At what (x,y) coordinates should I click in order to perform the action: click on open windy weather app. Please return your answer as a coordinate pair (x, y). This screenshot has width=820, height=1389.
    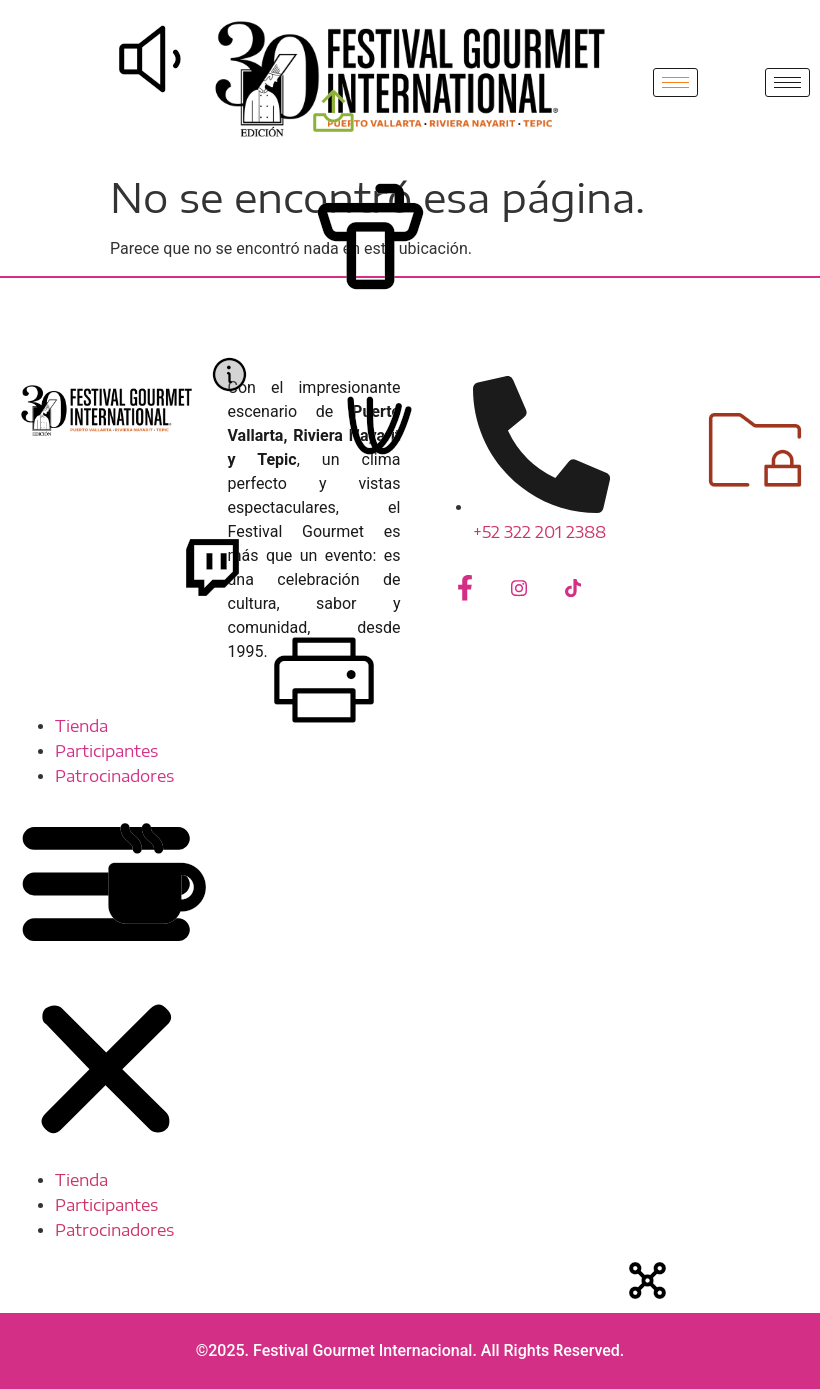
    Looking at the image, I should click on (379, 425).